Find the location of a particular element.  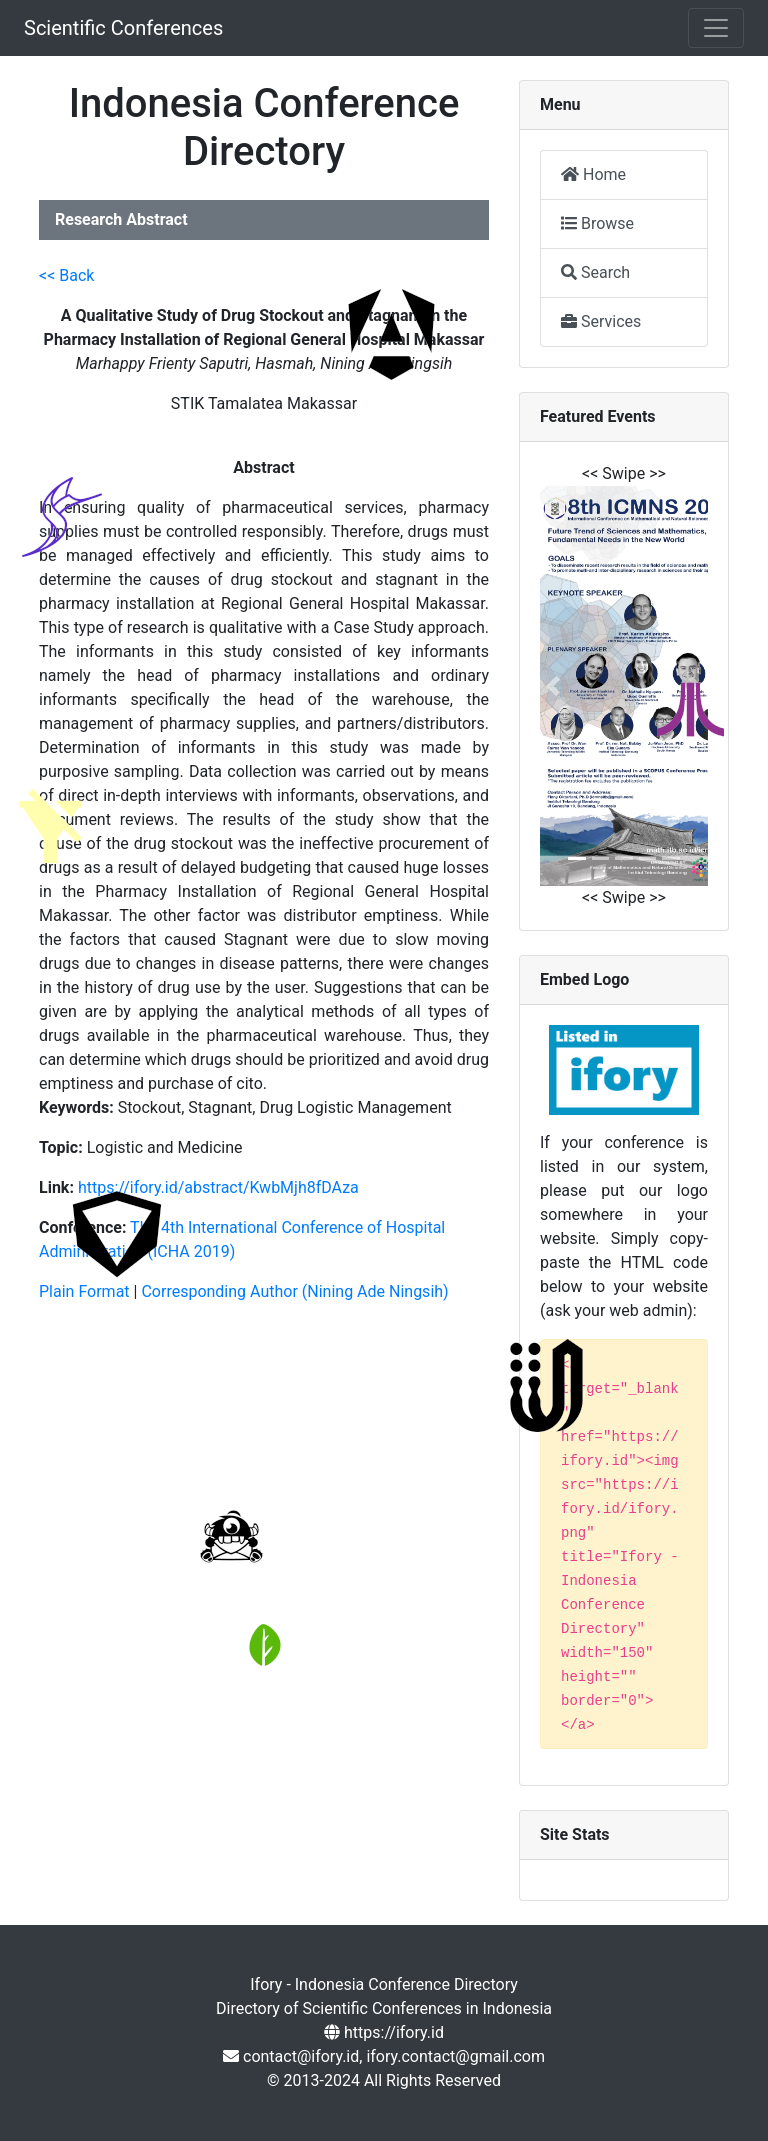

visit UserVoice customer feedback platform is located at coordinates (546, 1385).